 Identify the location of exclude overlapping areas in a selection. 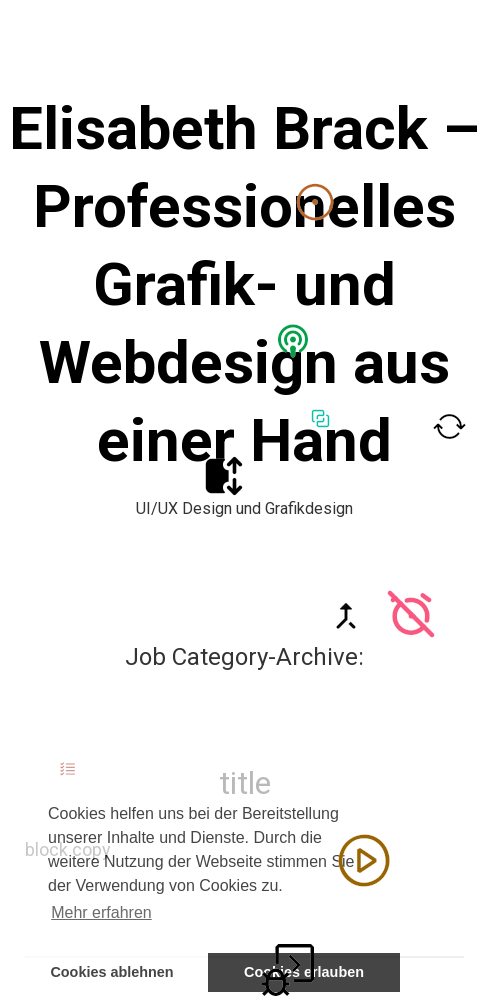
(320, 418).